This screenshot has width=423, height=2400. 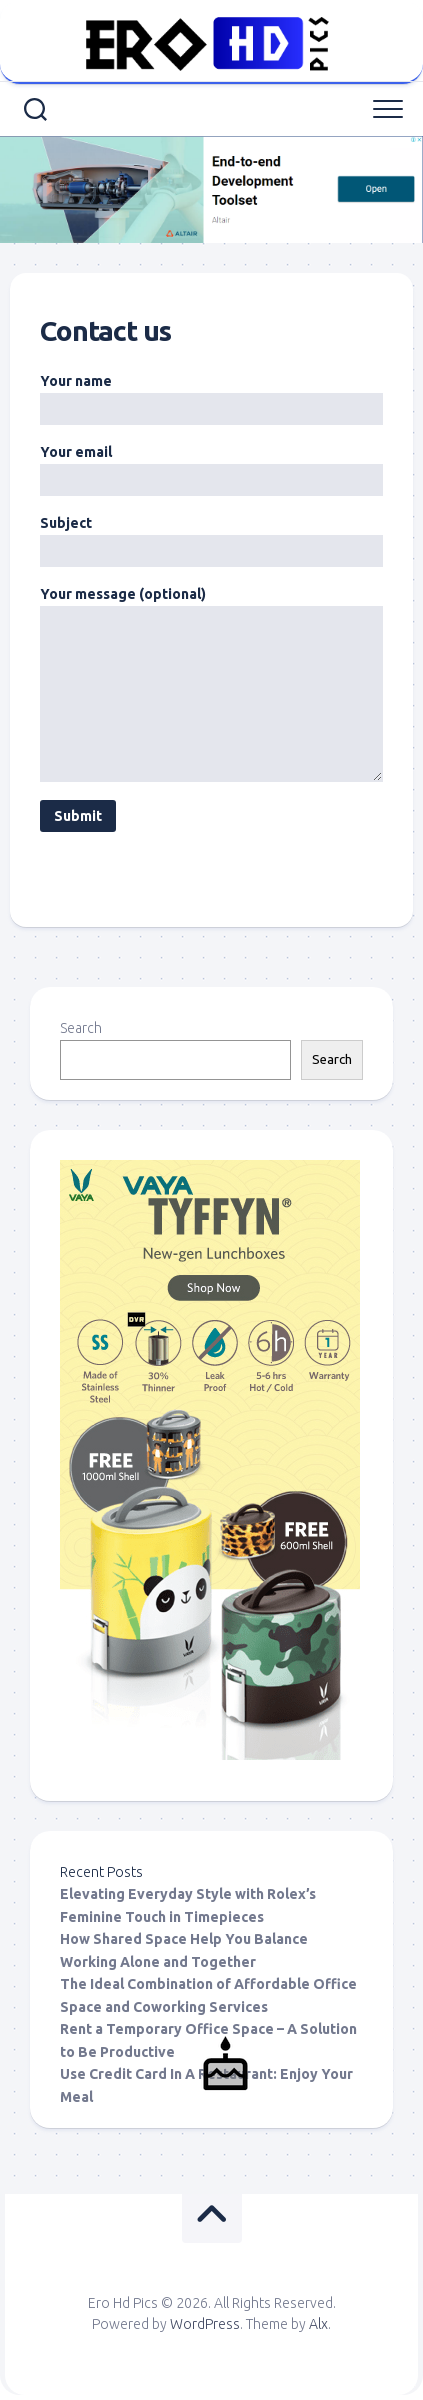 What do you see at coordinates (225, 2065) in the screenshot?
I see `view birthday or celebration events` at bounding box center [225, 2065].